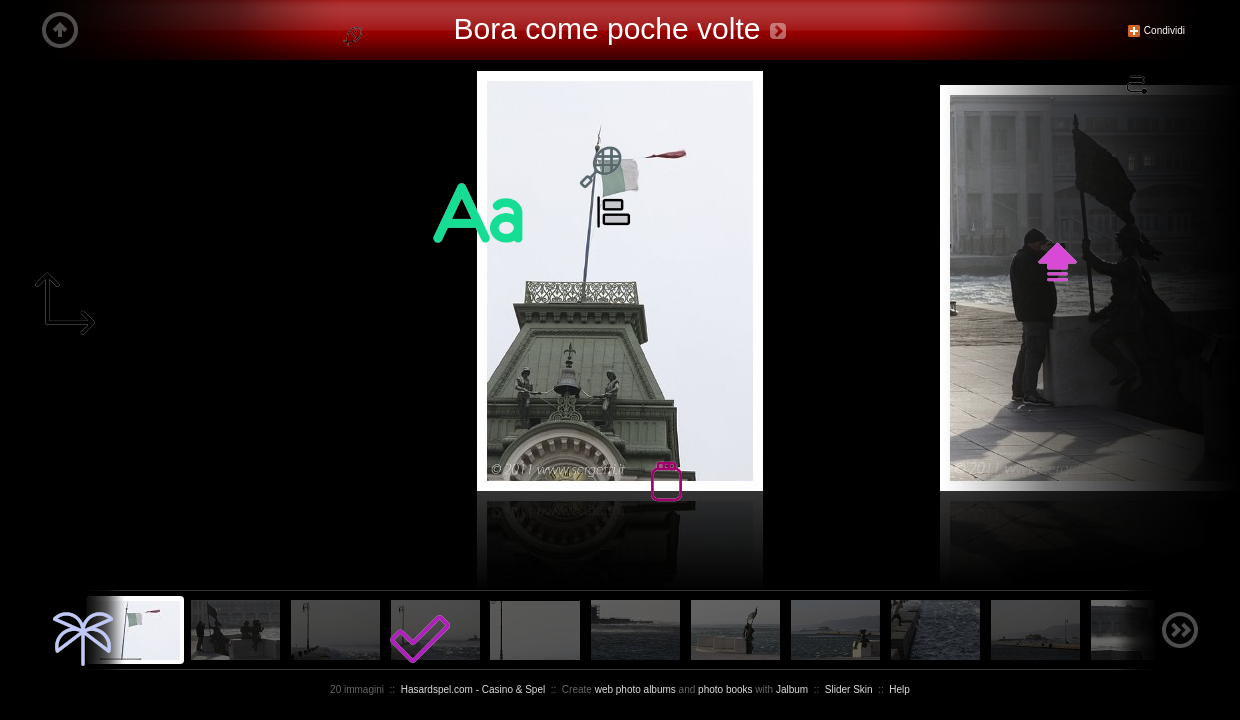 The image size is (1240, 720). I want to click on access vacation or travel mode, so click(83, 638).